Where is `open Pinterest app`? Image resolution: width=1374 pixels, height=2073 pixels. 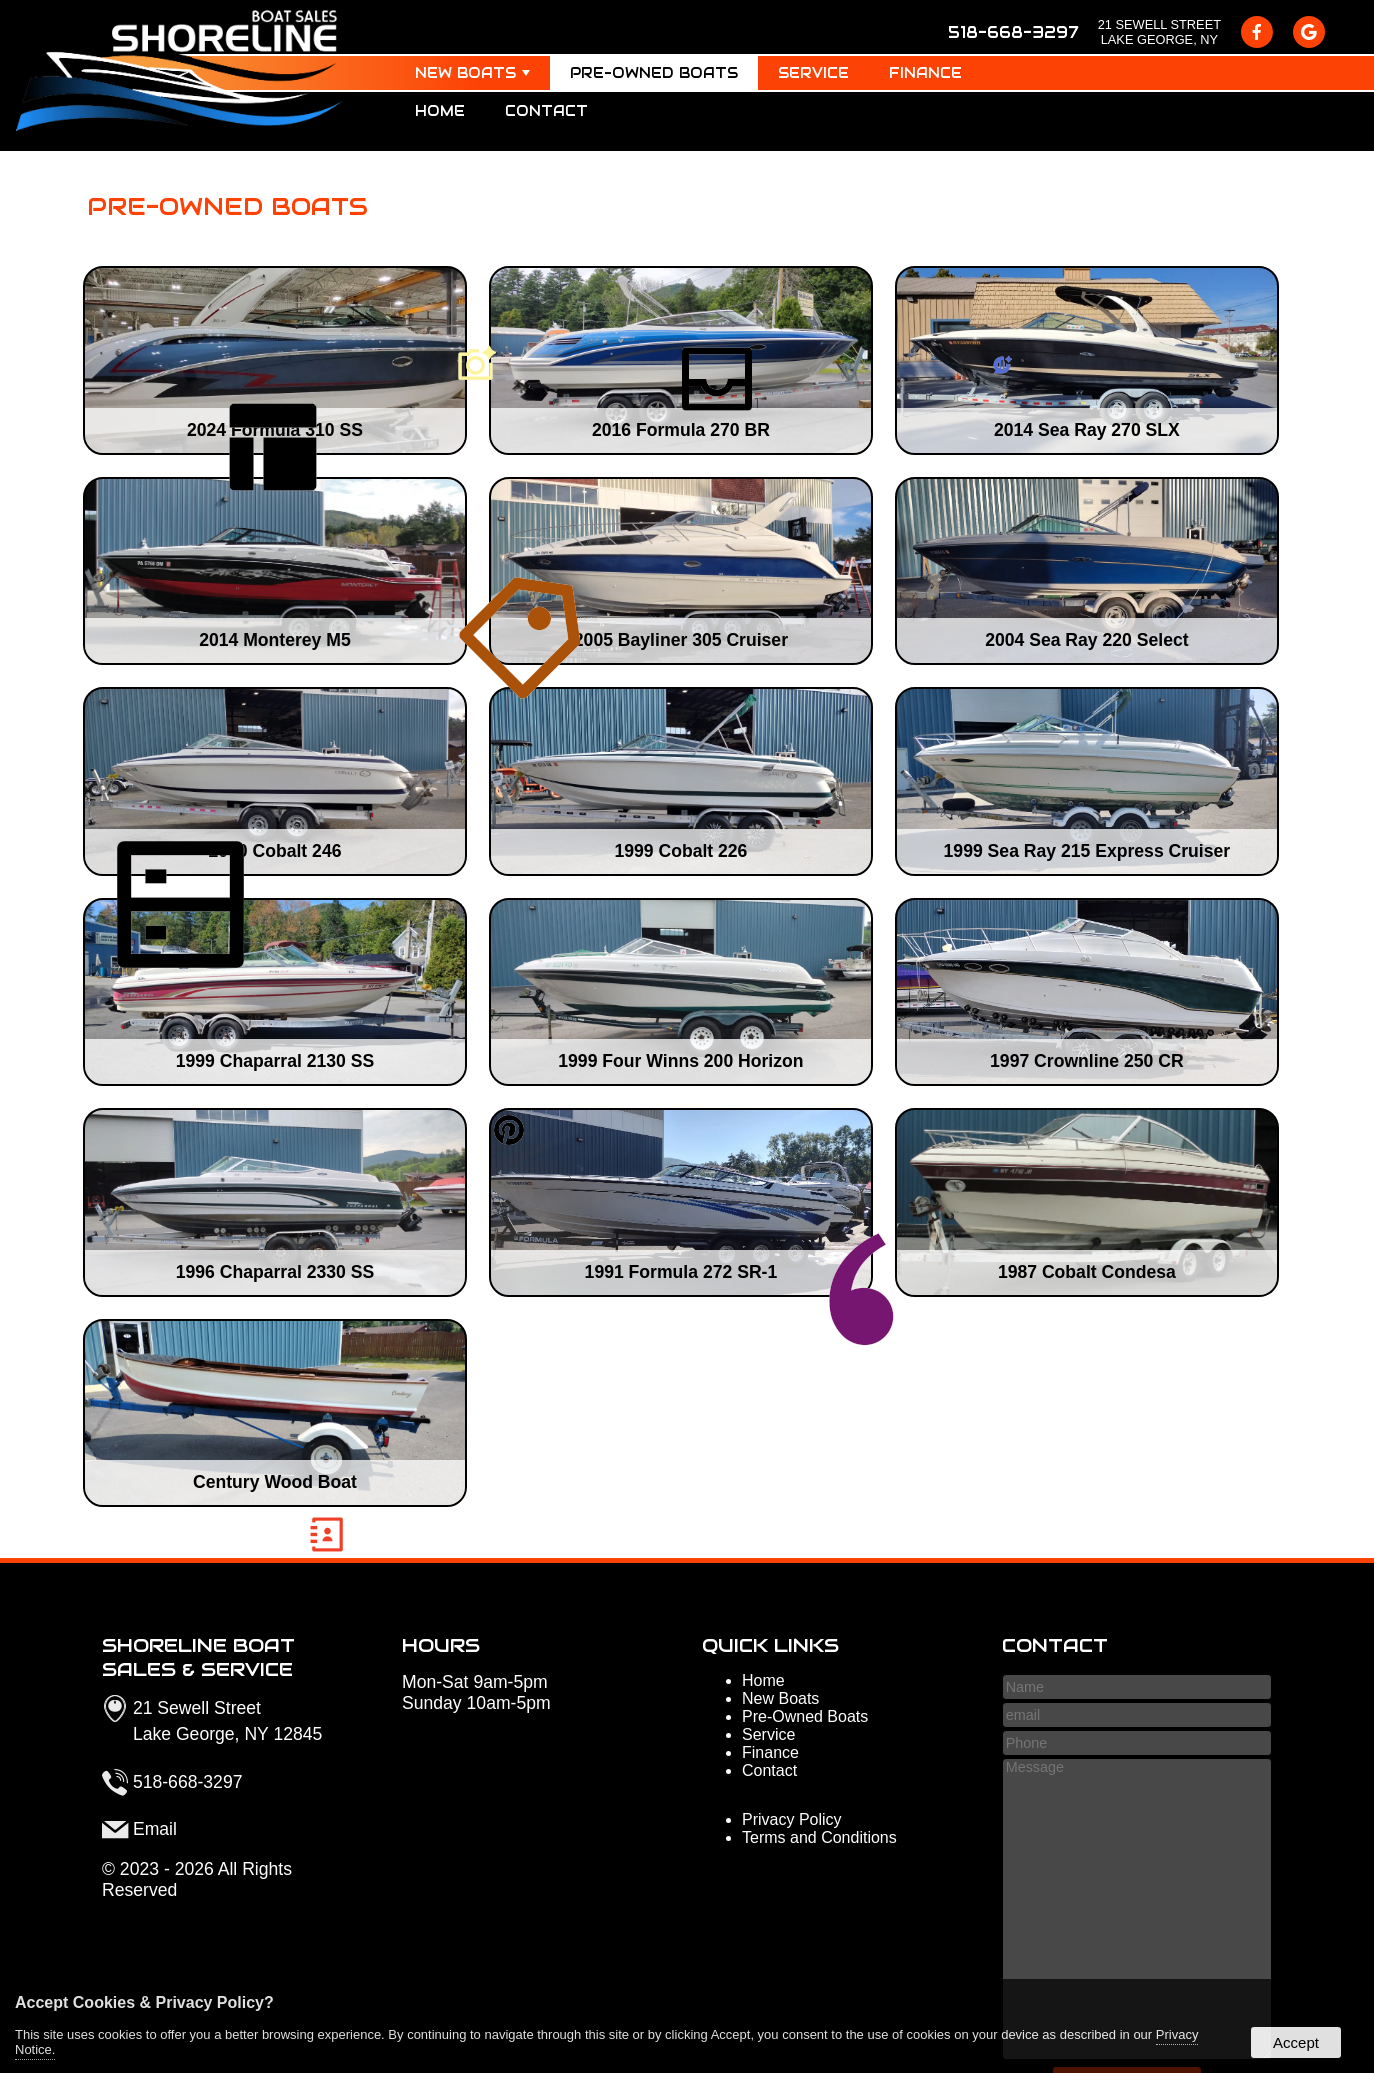
open Pinterest app is located at coordinates (509, 1130).